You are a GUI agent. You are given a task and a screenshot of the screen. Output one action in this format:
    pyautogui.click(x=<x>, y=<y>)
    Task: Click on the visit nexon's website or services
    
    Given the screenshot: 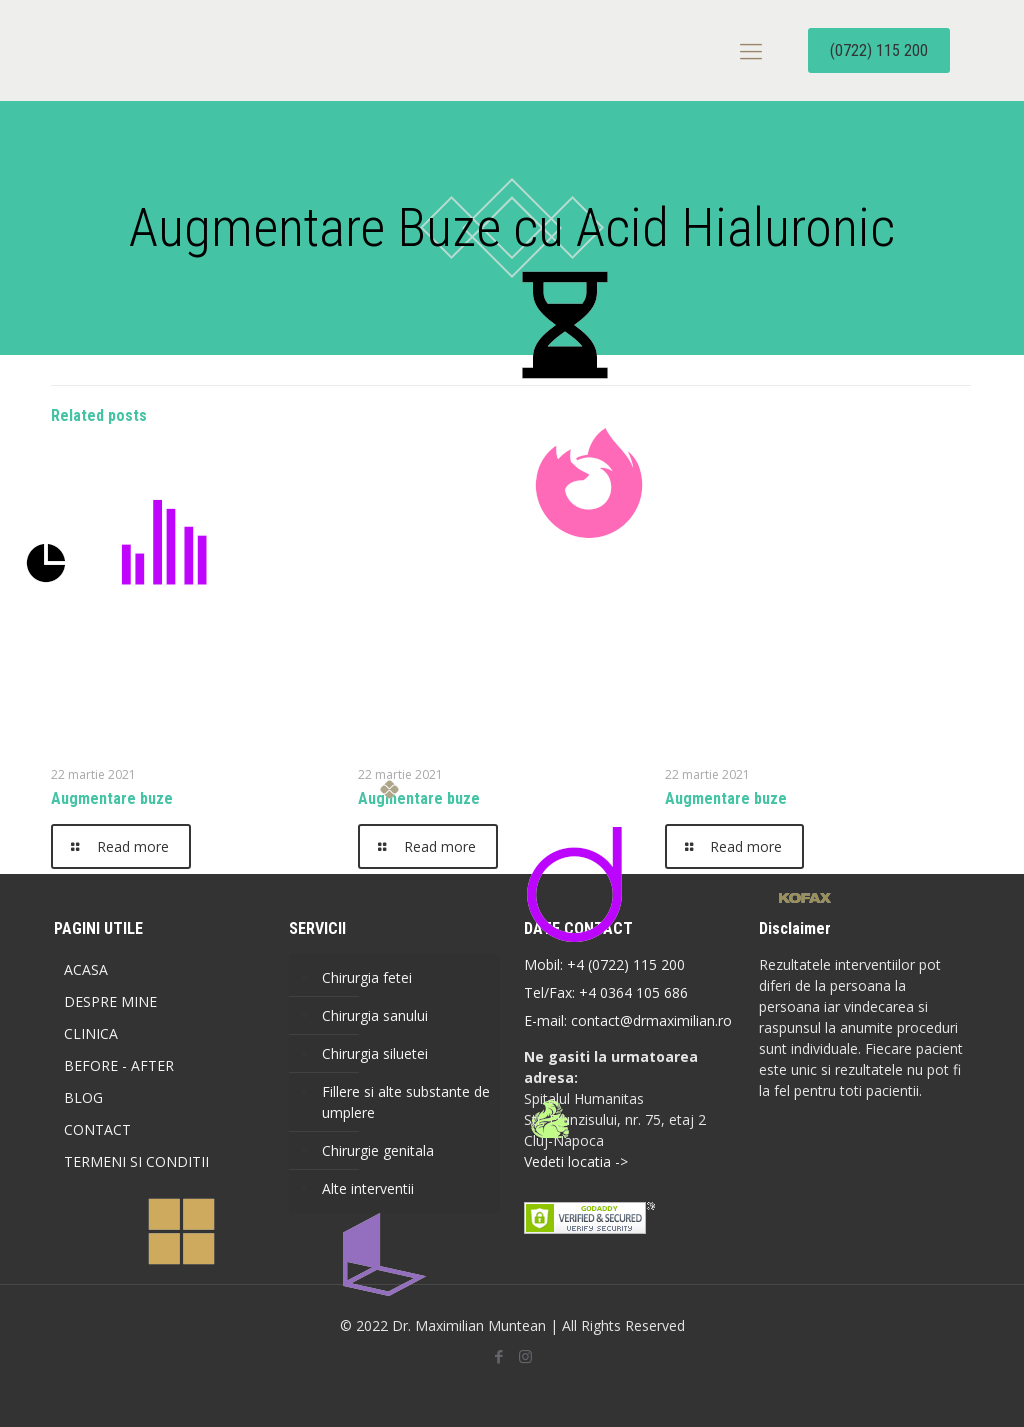 What is the action you would take?
    pyautogui.click(x=384, y=1254)
    